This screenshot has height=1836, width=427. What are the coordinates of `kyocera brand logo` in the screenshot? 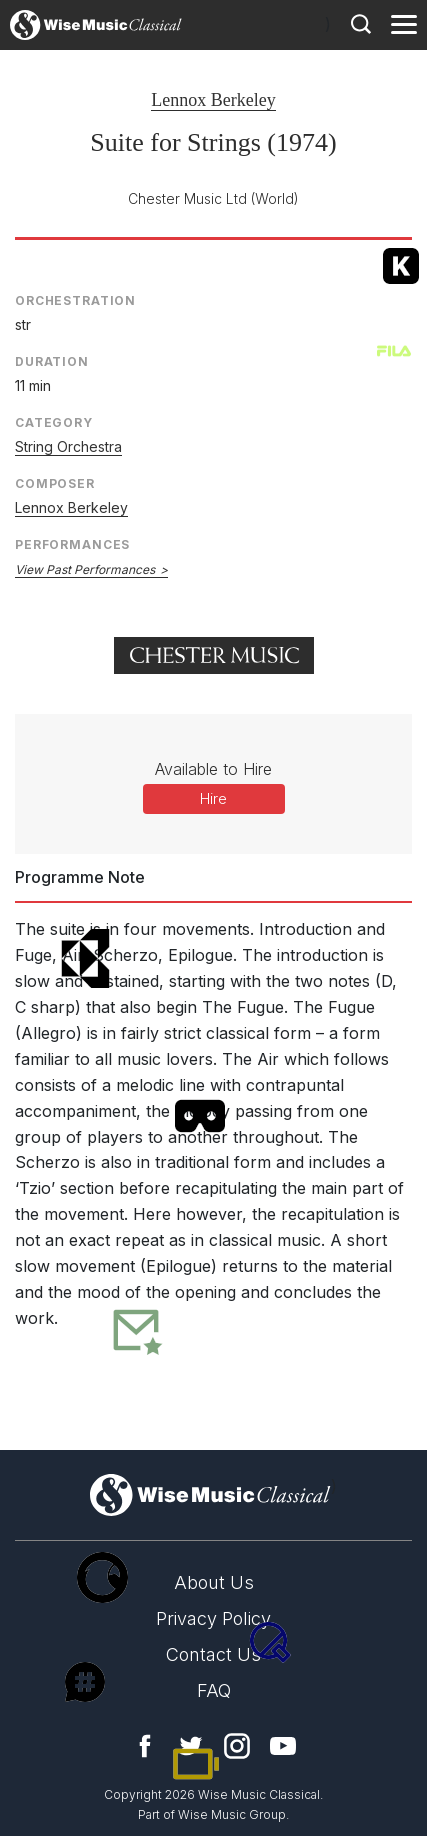 It's located at (85, 958).